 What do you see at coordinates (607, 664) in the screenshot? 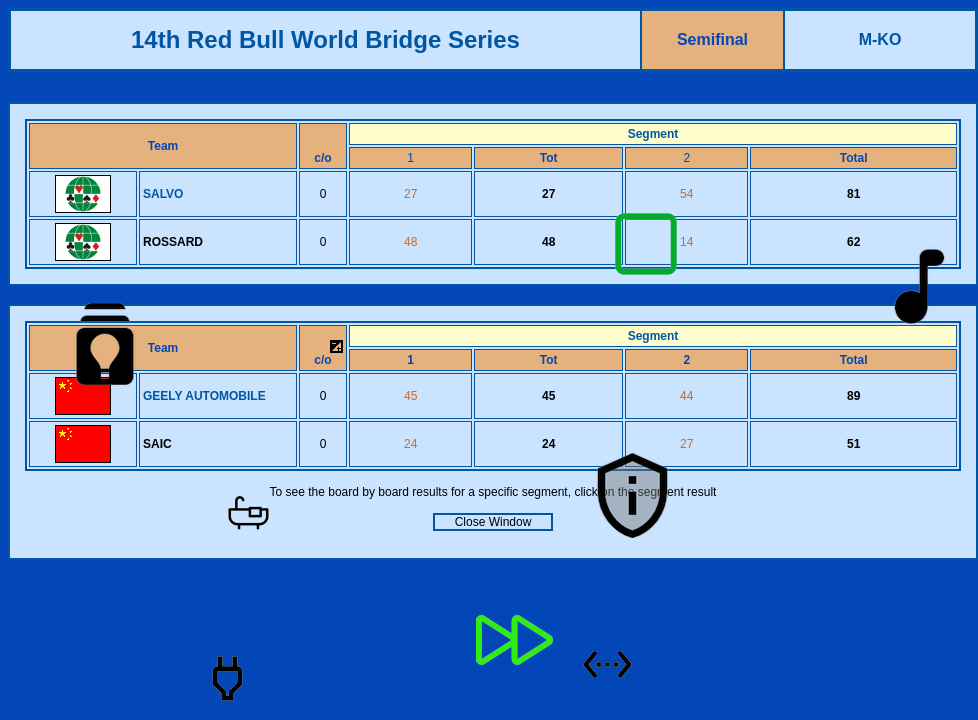
I see `configure ethernet or network connection settings` at bounding box center [607, 664].